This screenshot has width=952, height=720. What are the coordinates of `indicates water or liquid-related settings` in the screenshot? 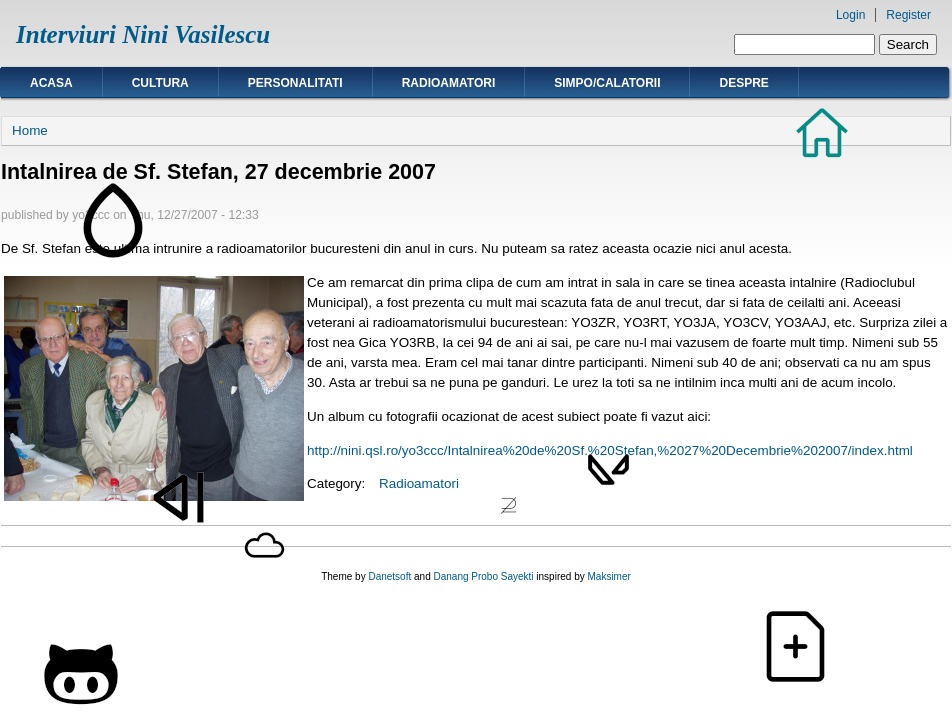 It's located at (113, 223).